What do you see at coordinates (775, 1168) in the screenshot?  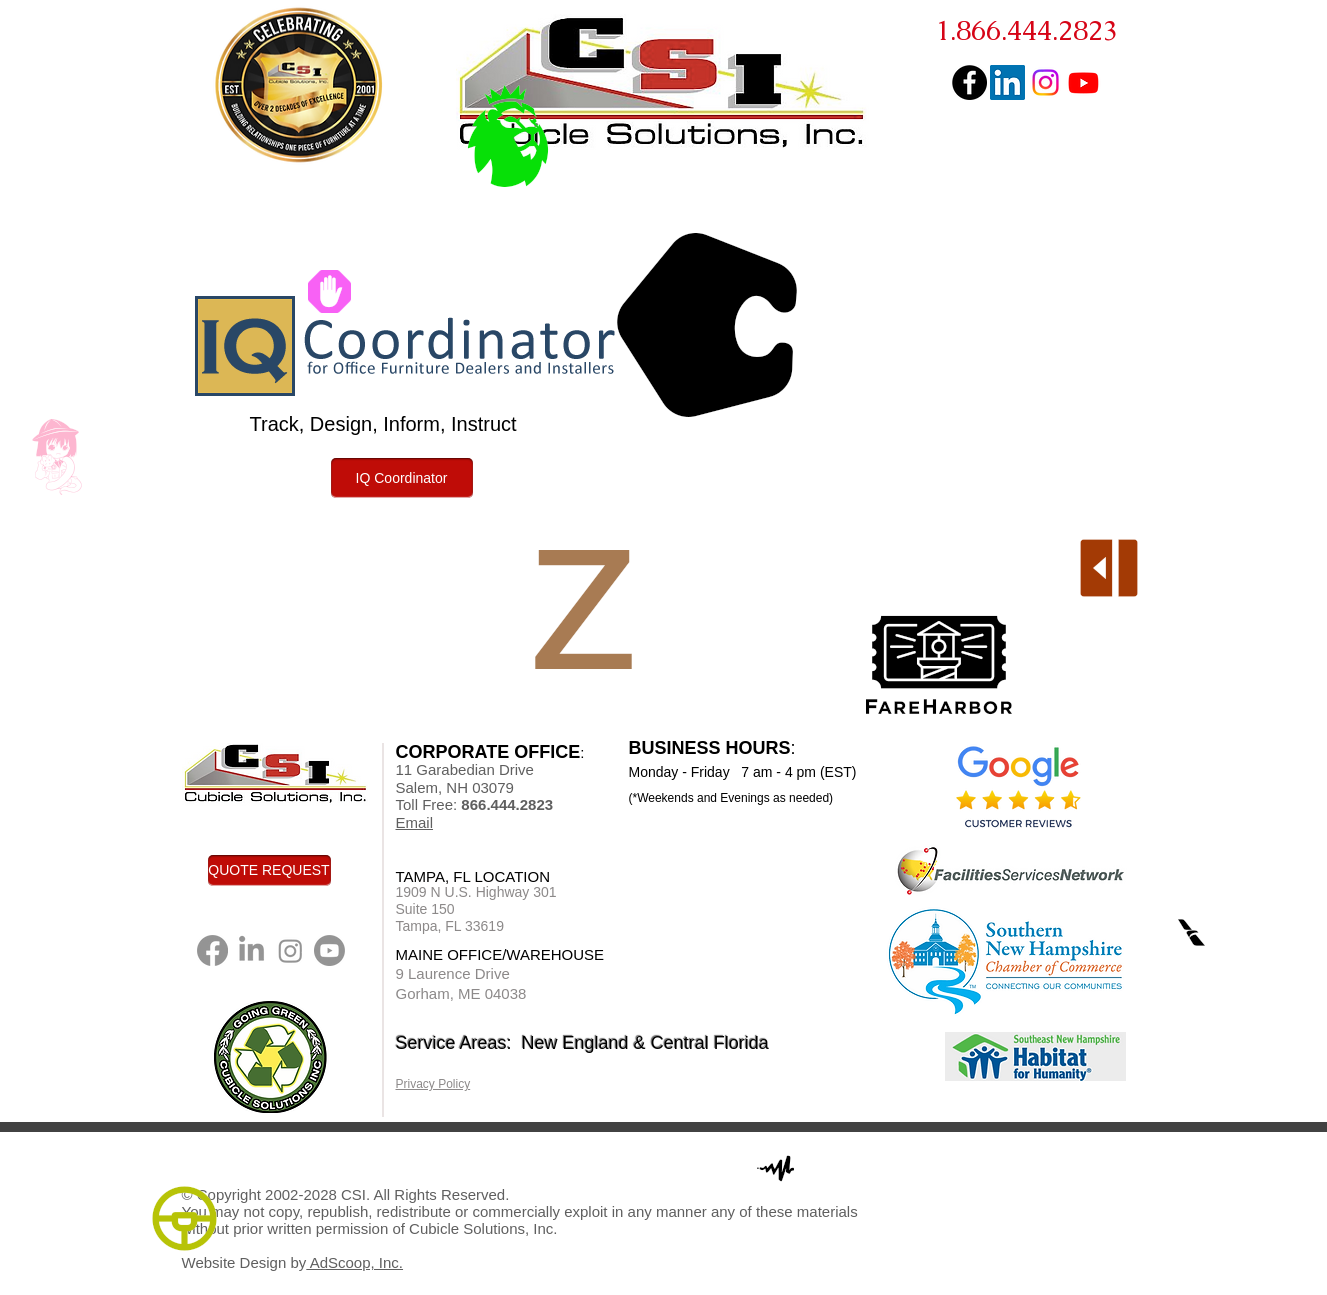 I see `open audiomack music streaming app` at bounding box center [775, 1168].